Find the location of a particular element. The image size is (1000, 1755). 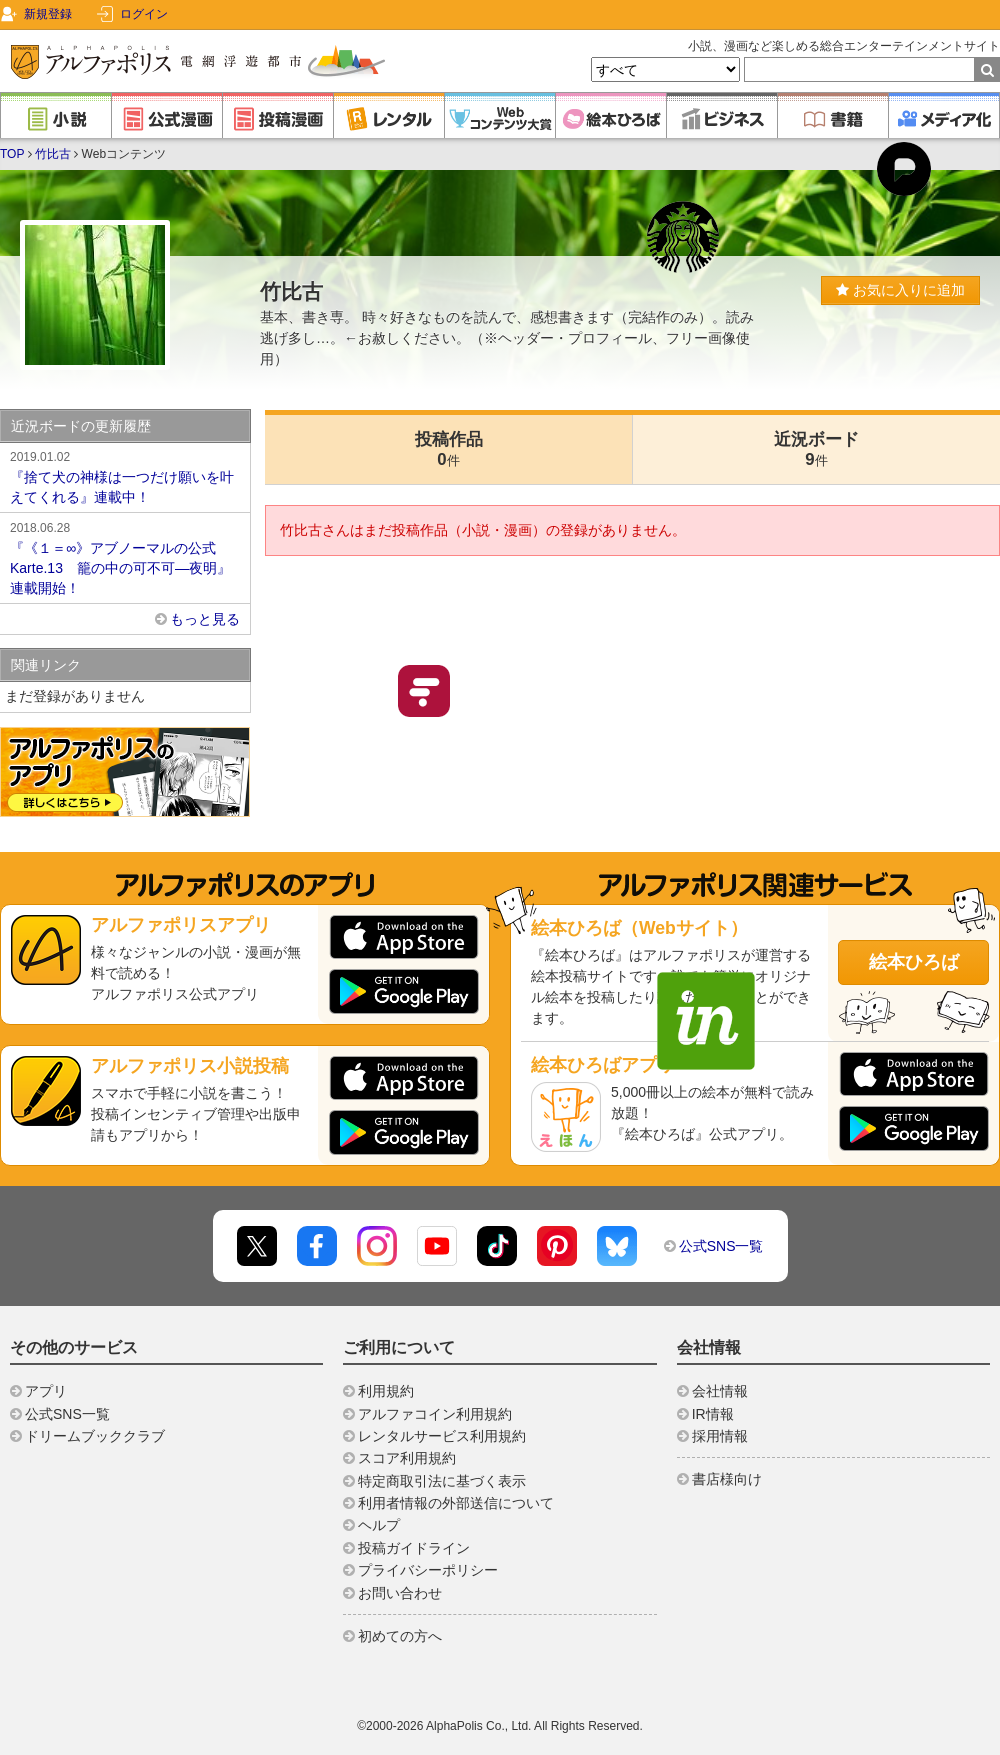

open InVision app is located at coordinates (706, 1021).